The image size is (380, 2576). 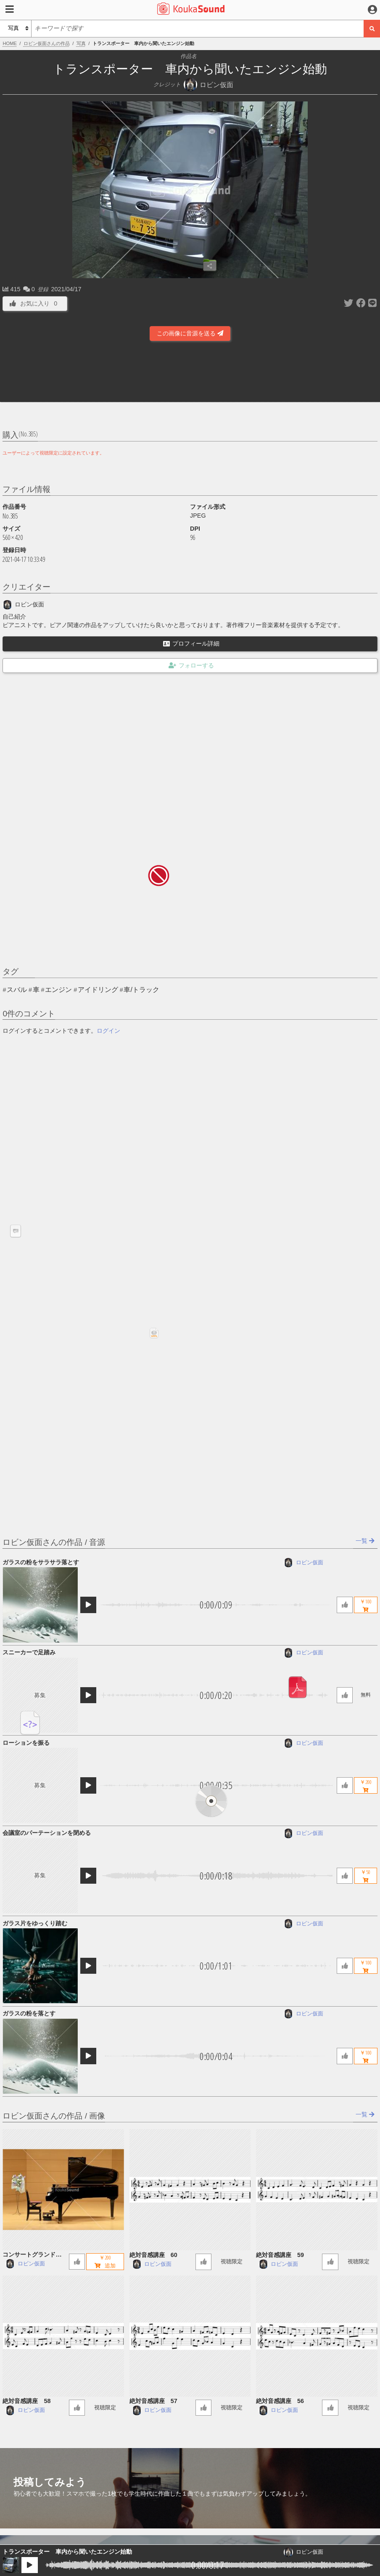 What do you see at coordinates (211, 1801) in the screenshot?
I see `indicates a blu-ray disc or optical media device` at bounding box center [211, 1801].